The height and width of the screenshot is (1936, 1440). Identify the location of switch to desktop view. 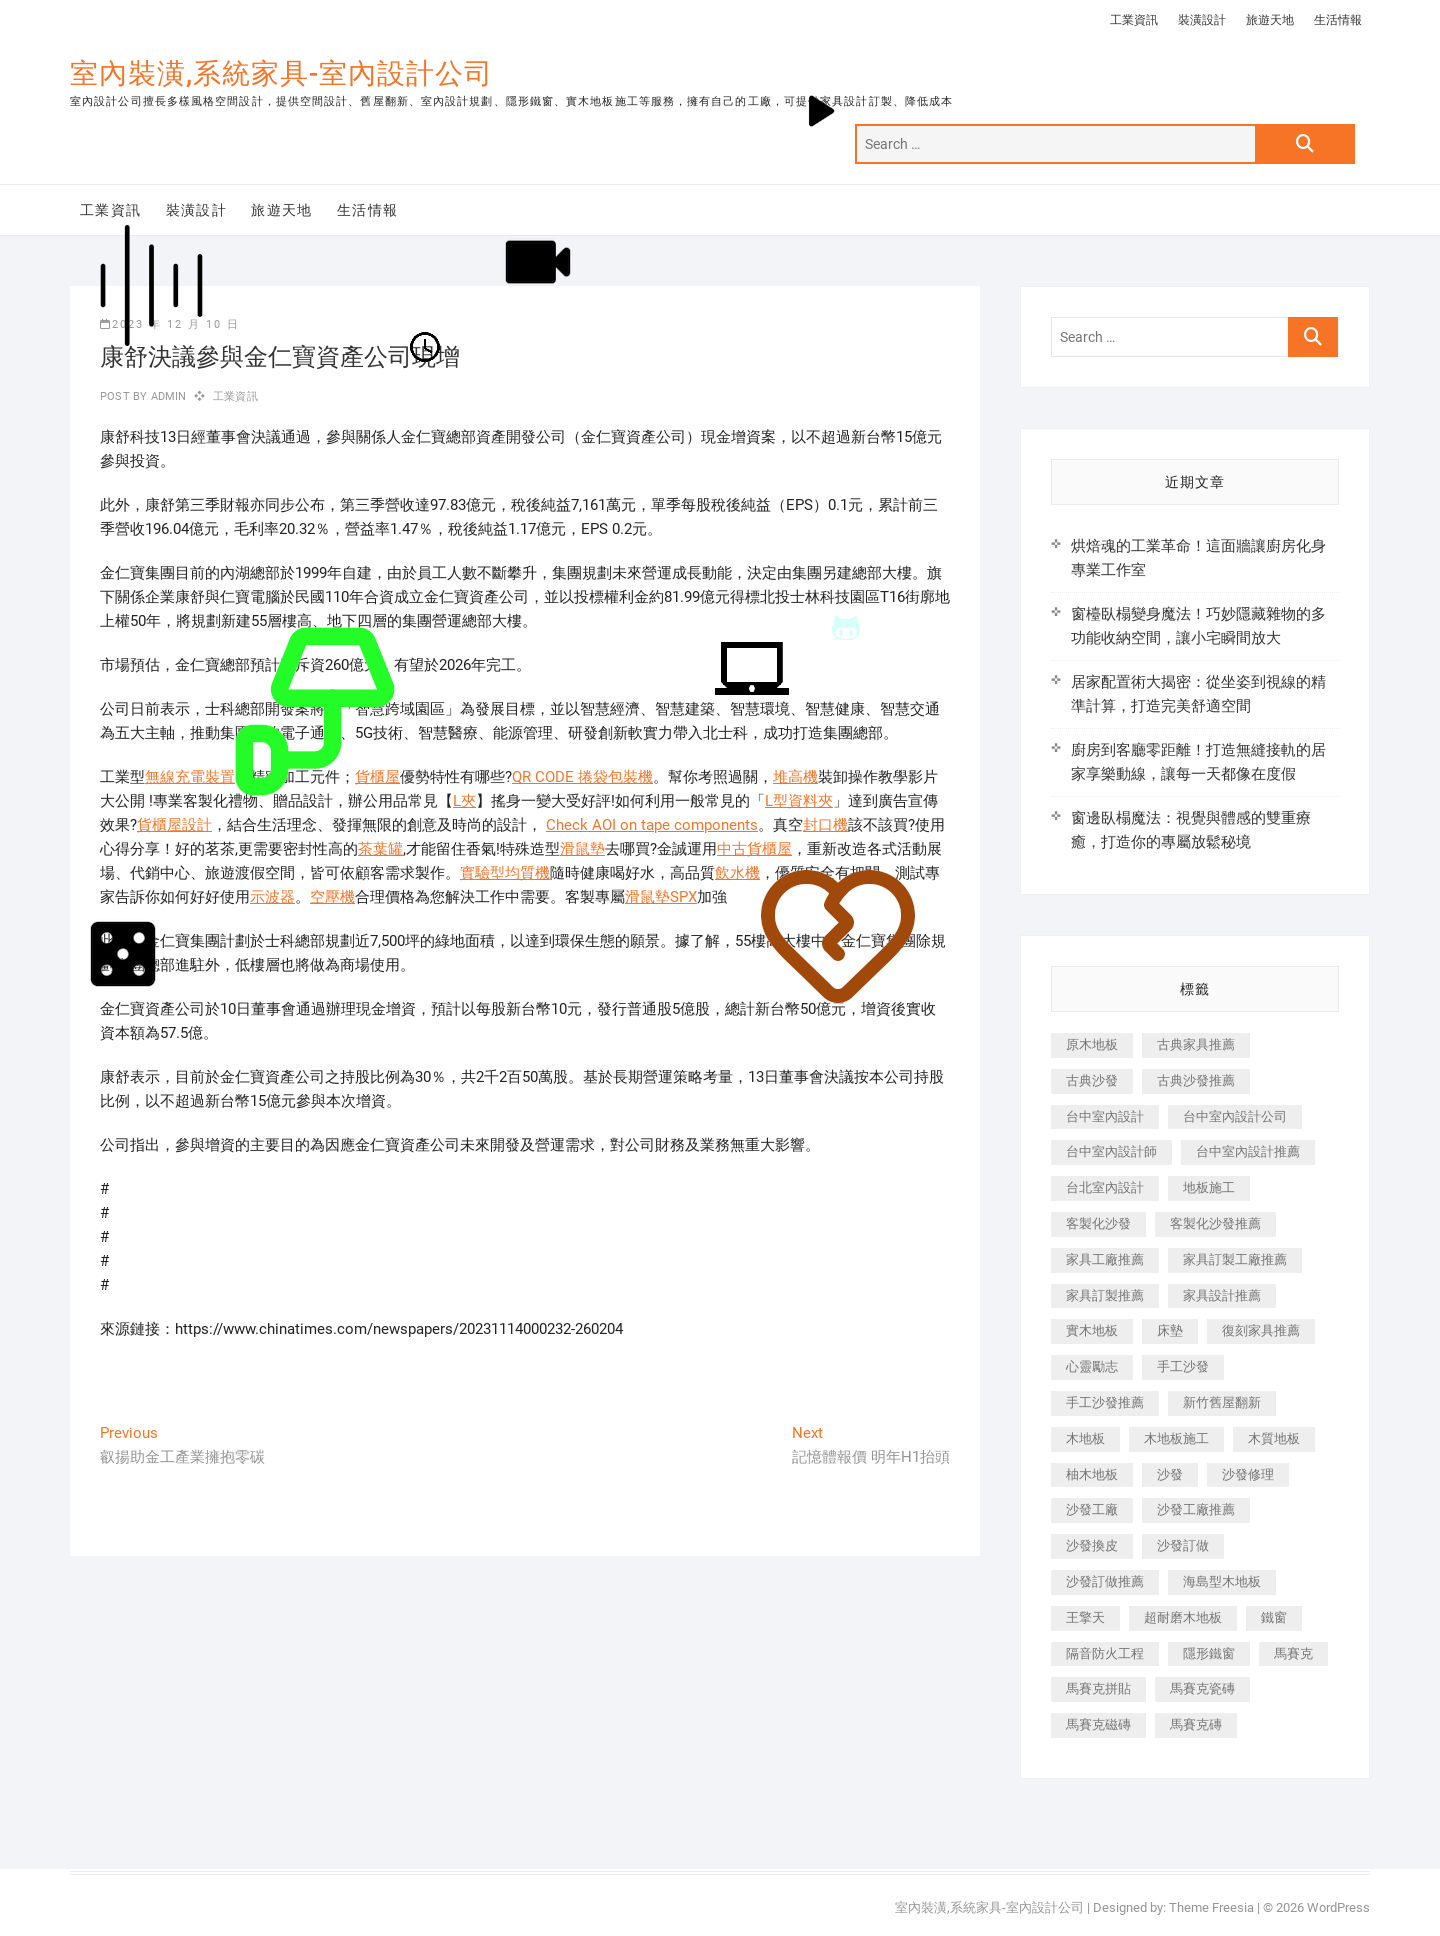
(752, 670).